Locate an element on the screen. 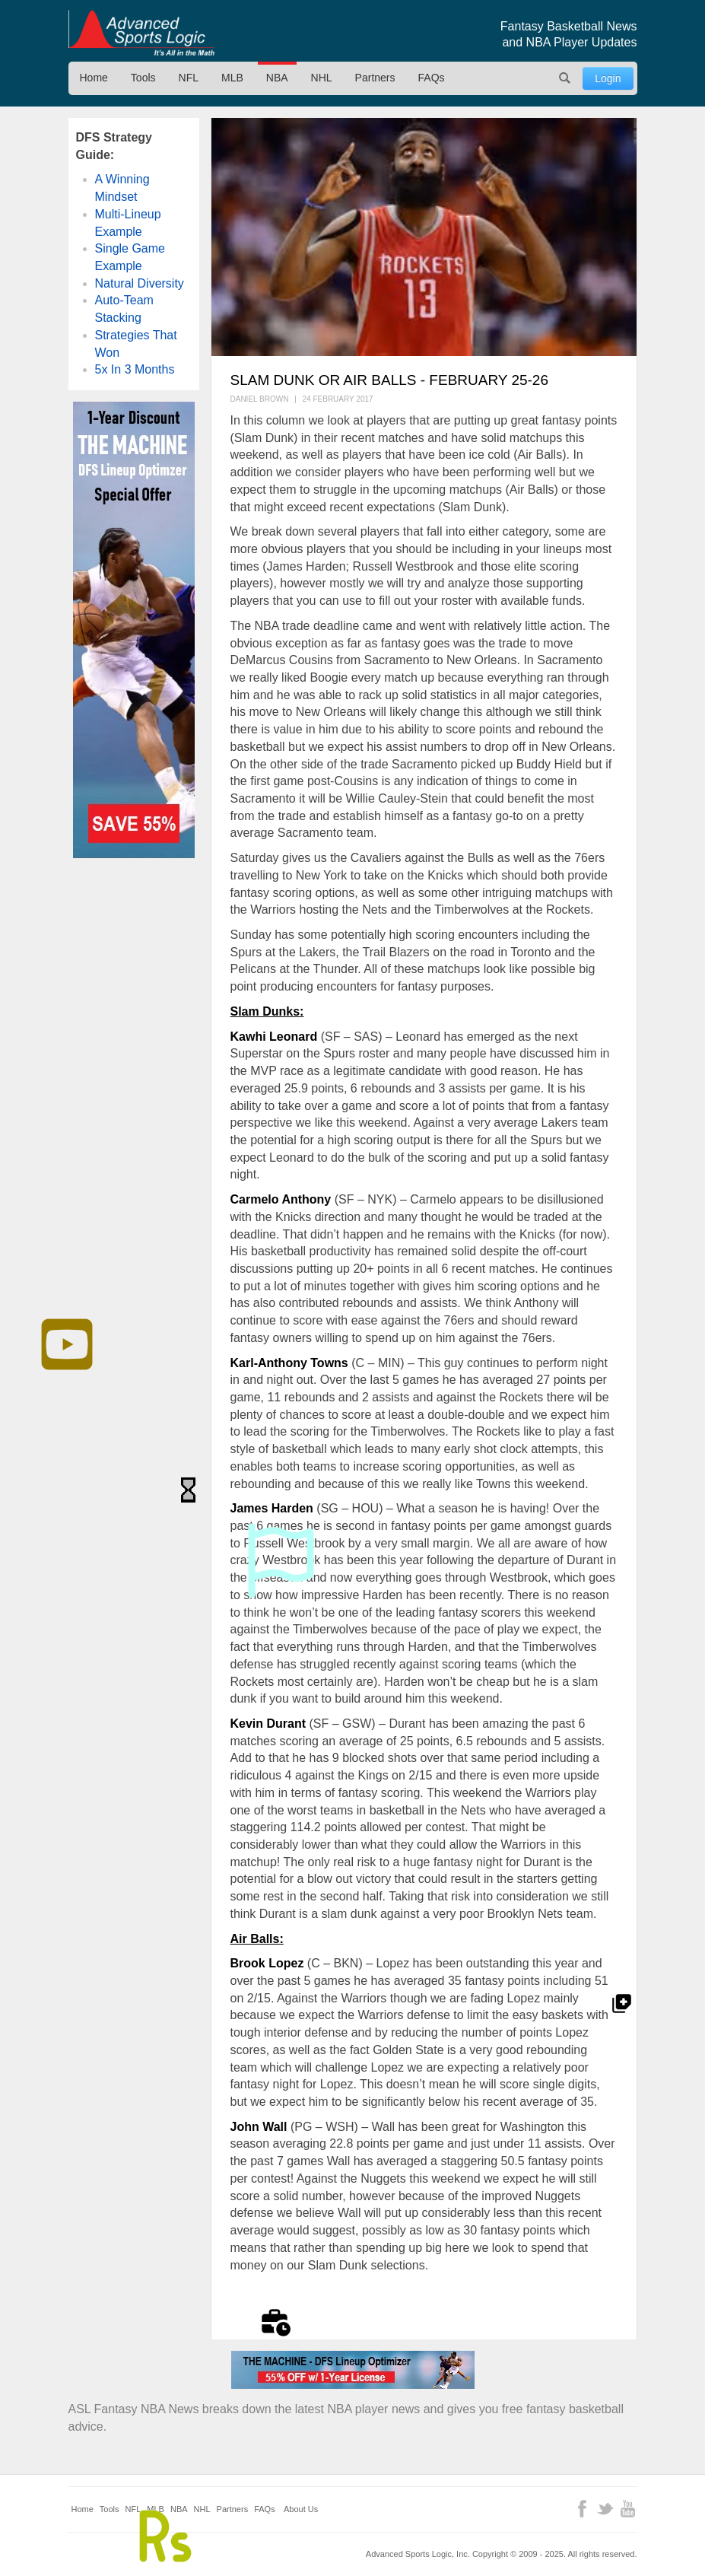 This screenshot has height=2576, width=705. flag or bookmark this item is located at coordinates (281, 1560).